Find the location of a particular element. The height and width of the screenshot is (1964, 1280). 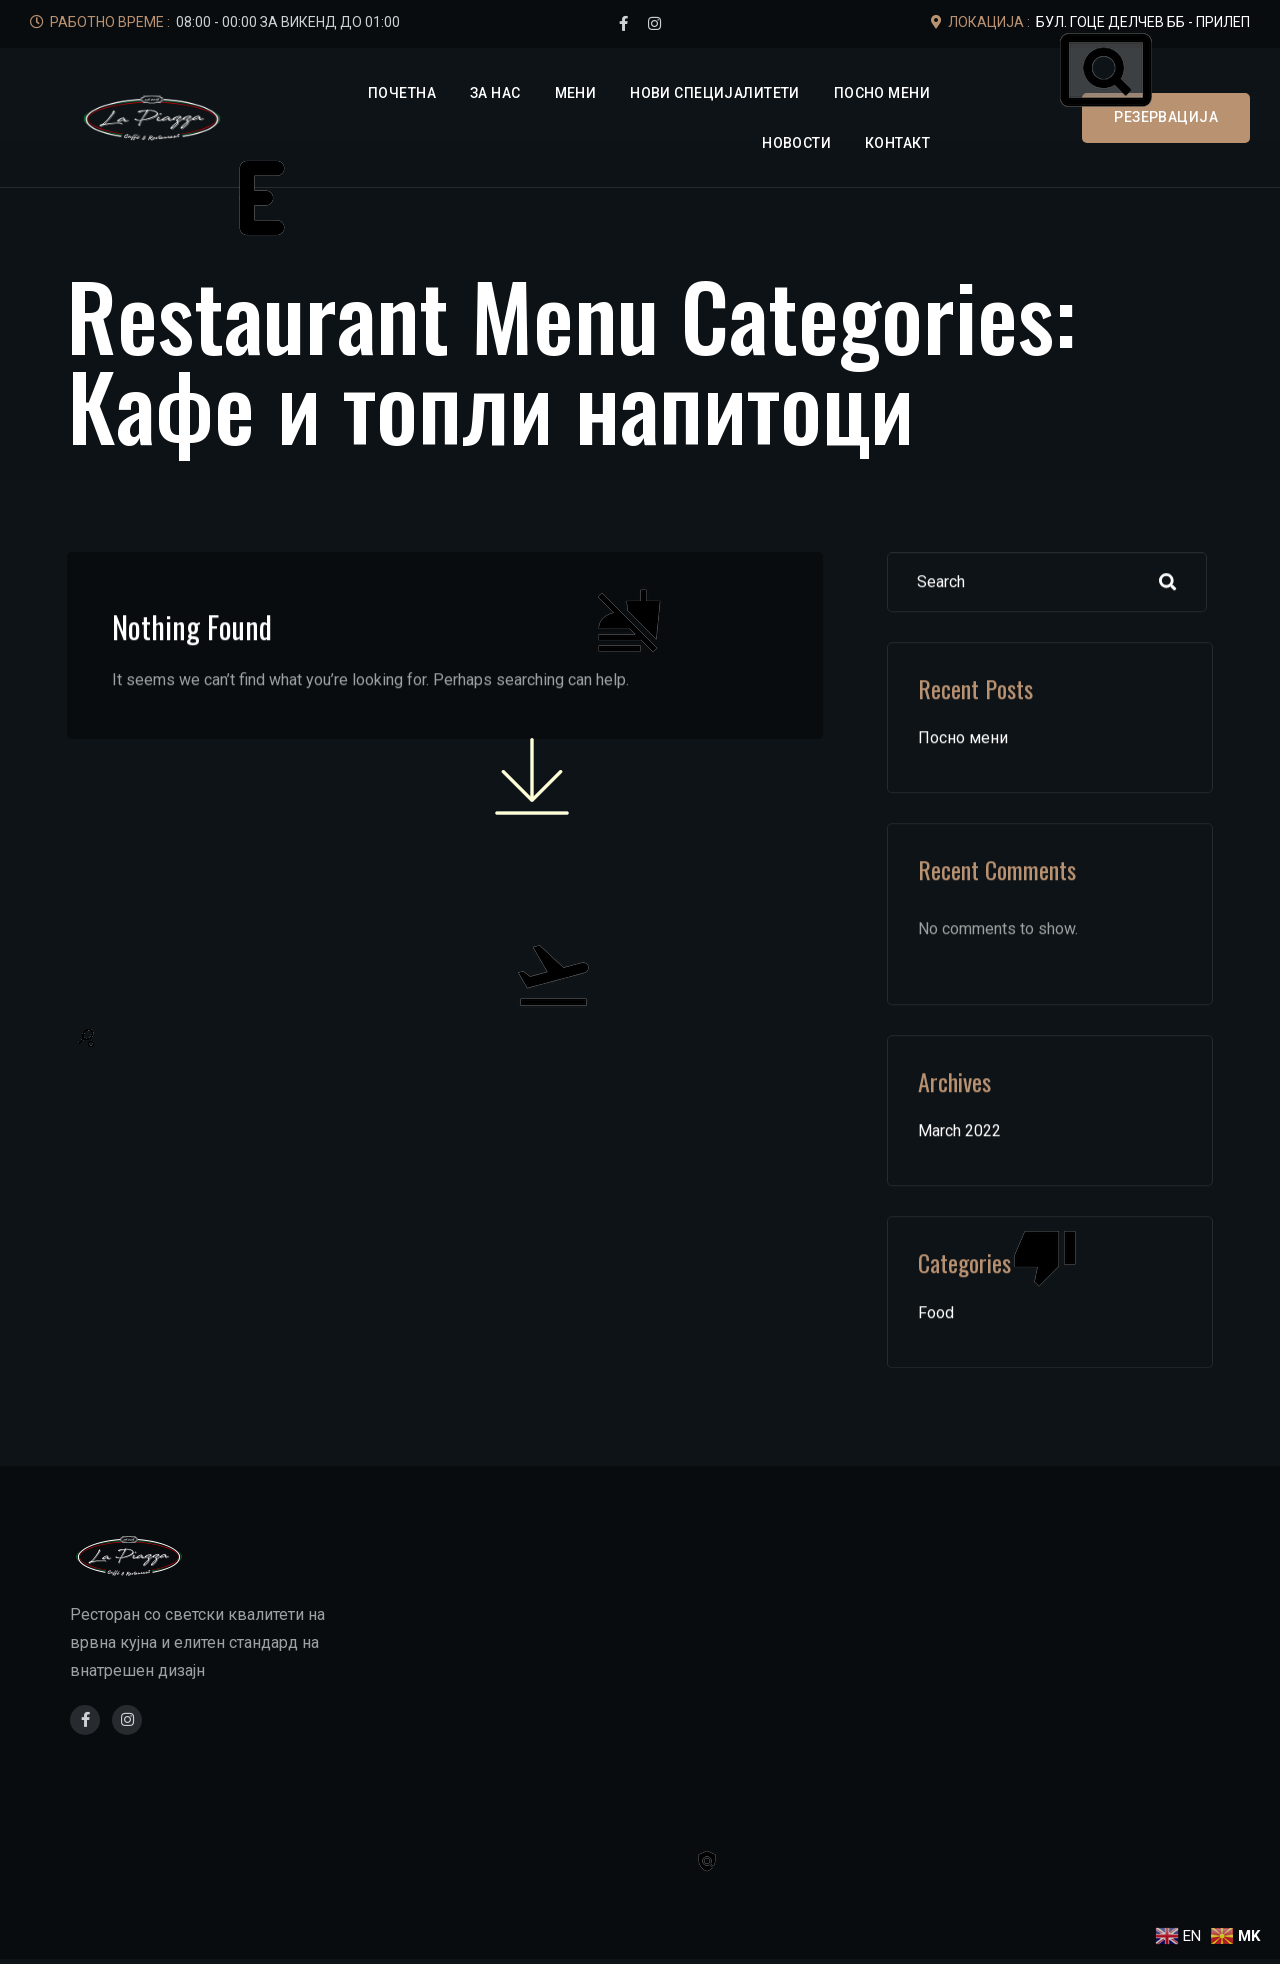

search within a document or page is located at coordinates (1106, 70).